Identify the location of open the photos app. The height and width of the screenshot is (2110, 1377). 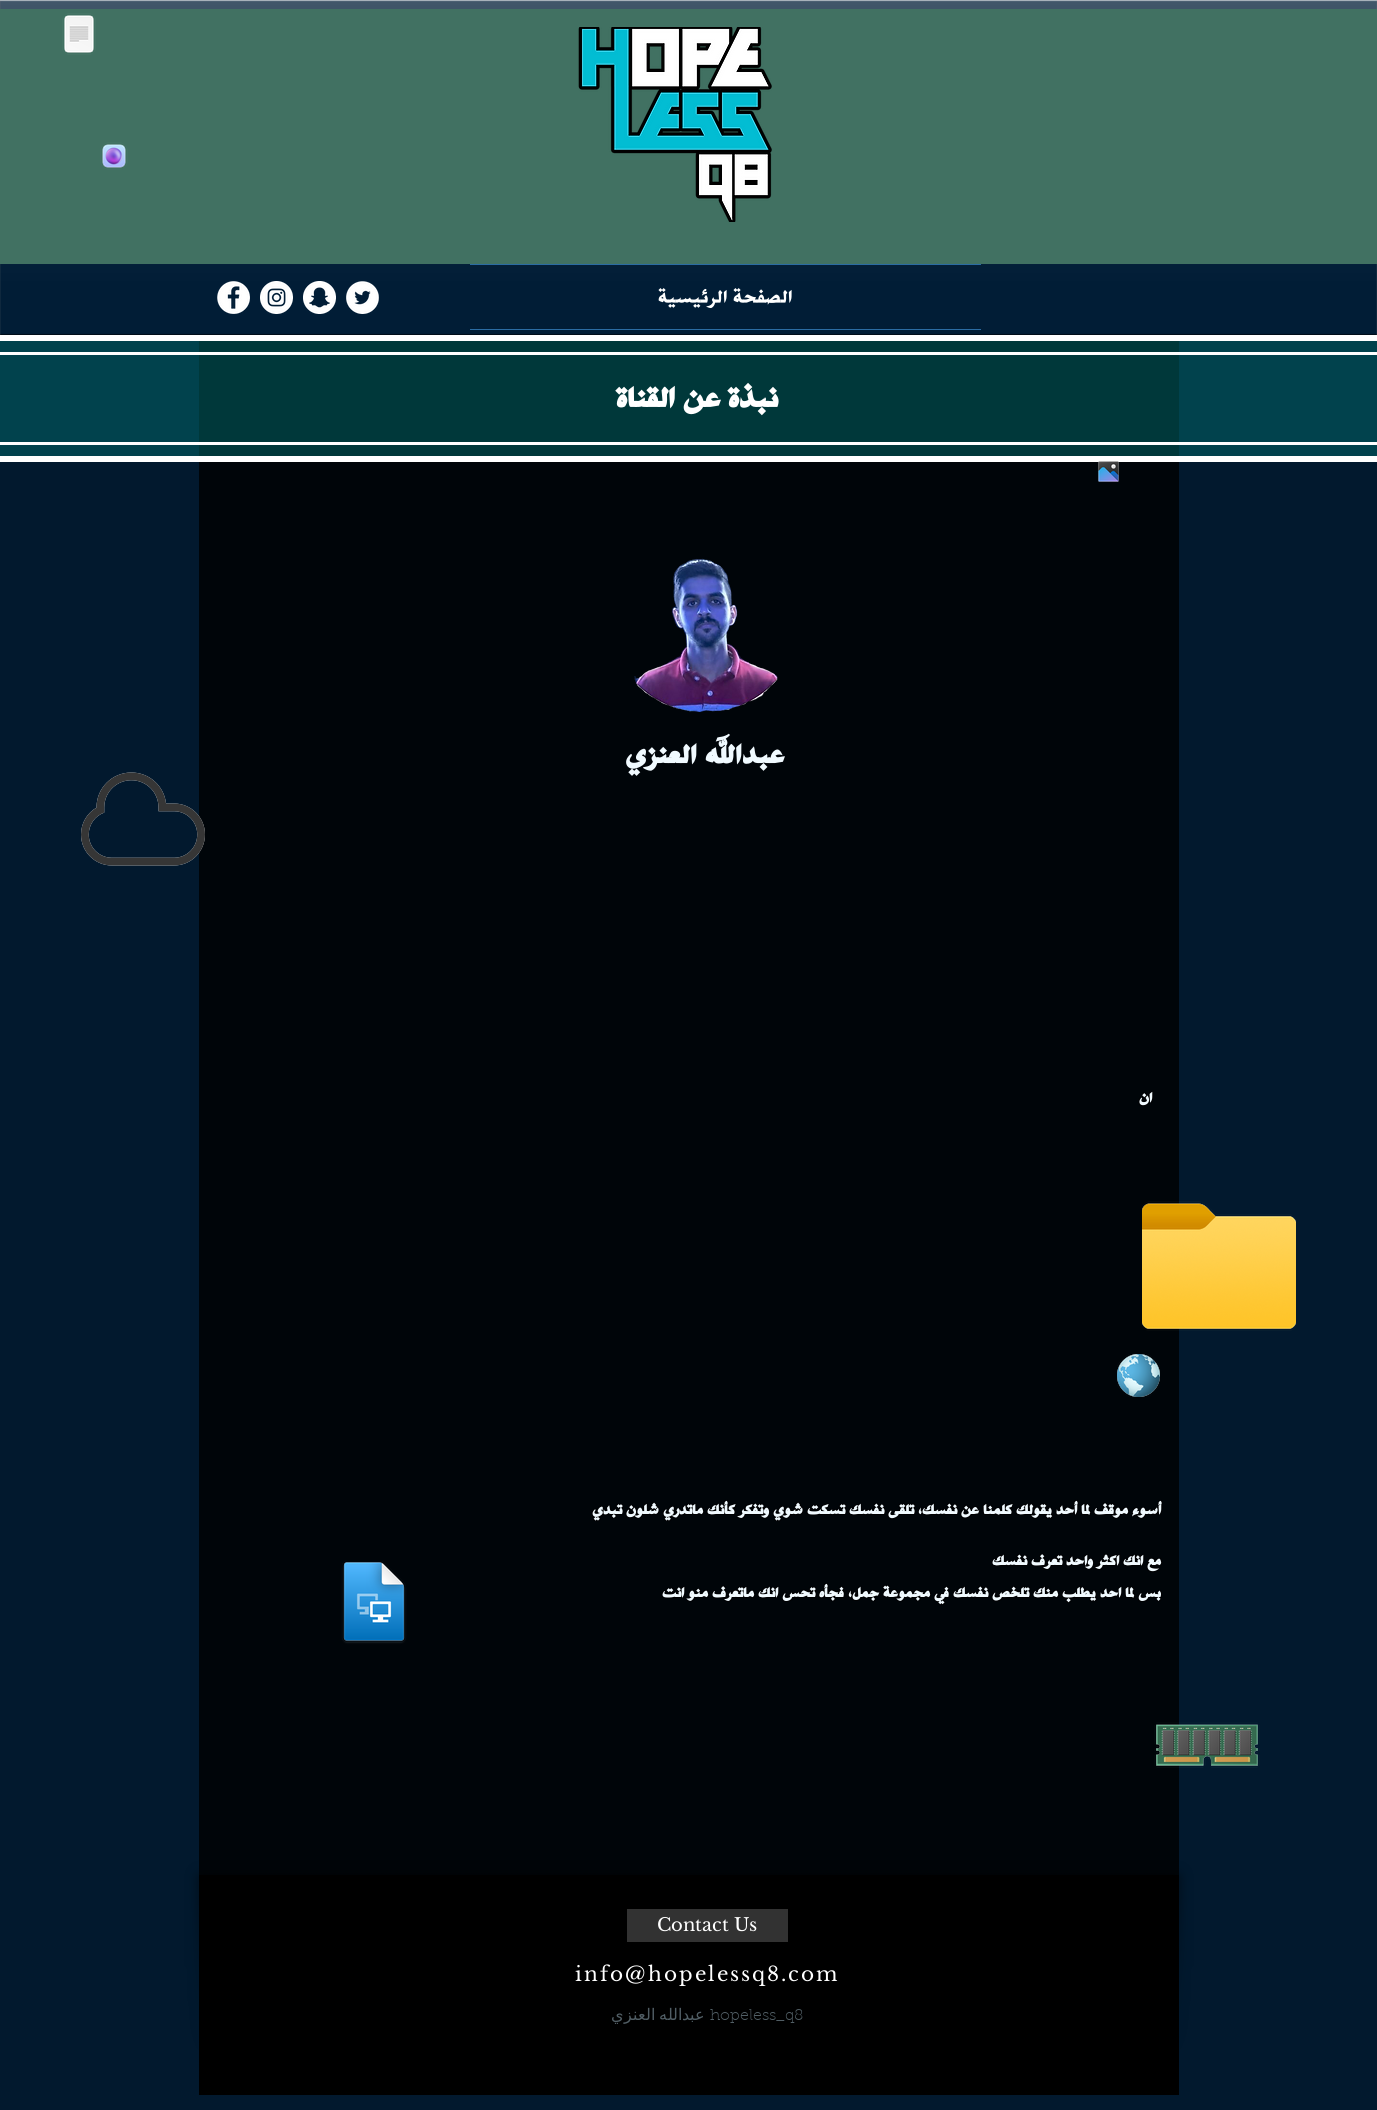
(1108, 471).